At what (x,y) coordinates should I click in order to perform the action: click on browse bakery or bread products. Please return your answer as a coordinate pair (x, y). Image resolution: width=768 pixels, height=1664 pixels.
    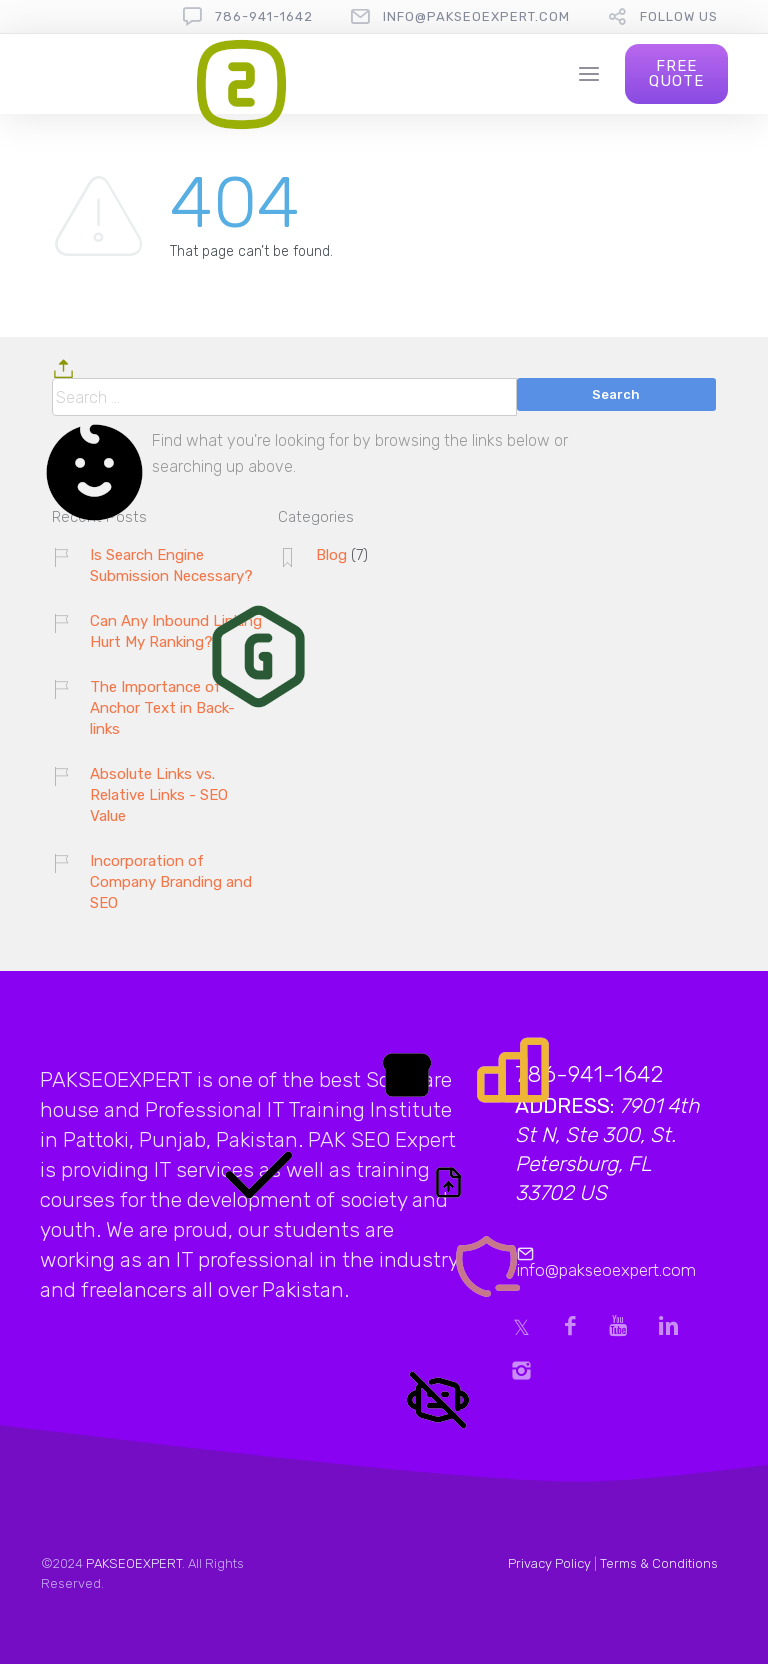
    Looking at the image, I should click on (407, 1075).